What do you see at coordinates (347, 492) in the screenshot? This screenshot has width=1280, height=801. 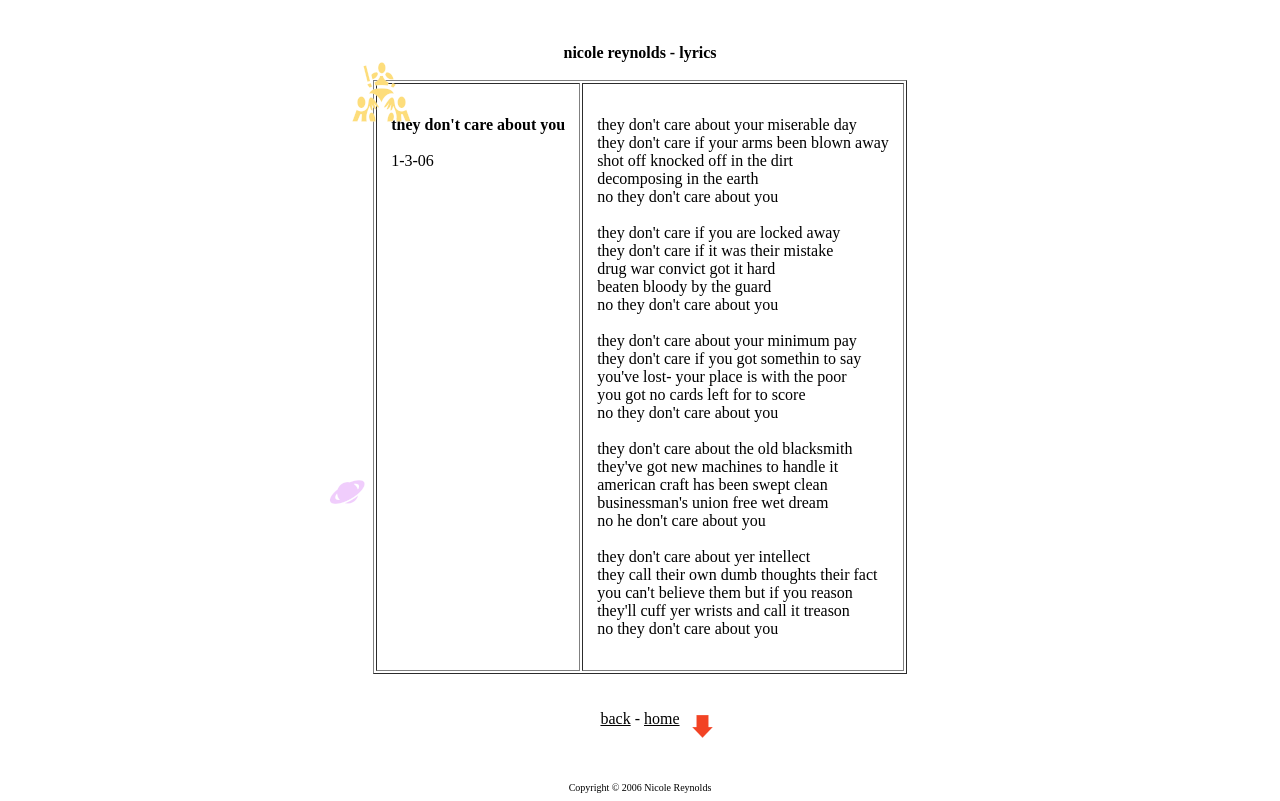 I see `access space or astronomy-themed content` at bounding box center [347, 492].